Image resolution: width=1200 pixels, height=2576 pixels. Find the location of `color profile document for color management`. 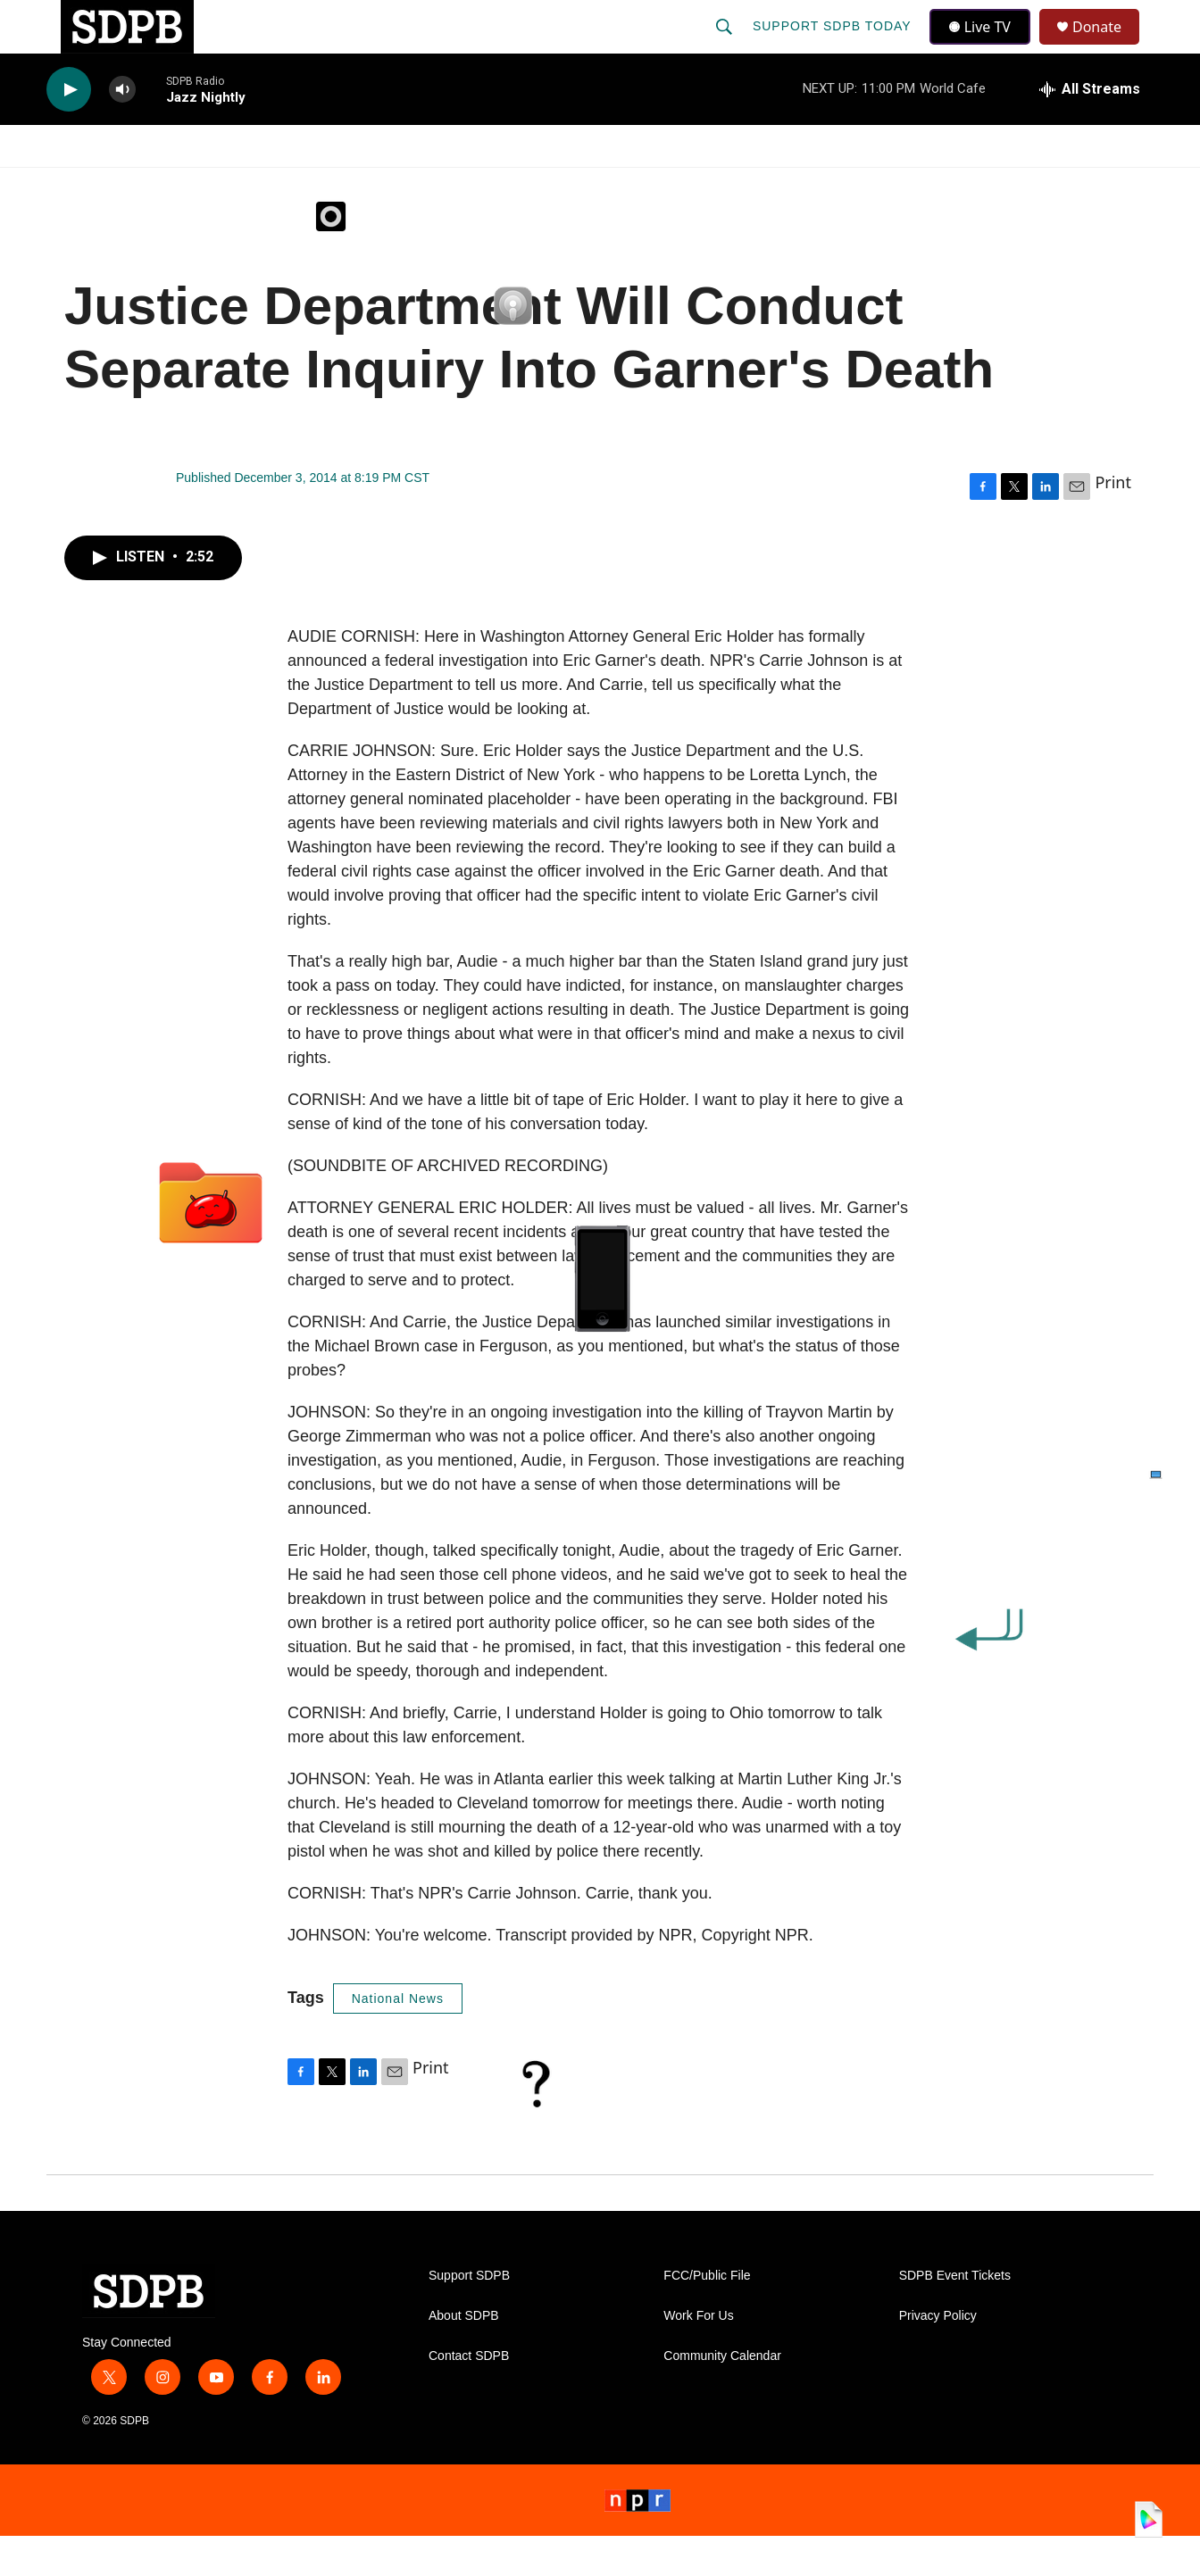

color profile document for color management is located at coordinates (1148, 2520).